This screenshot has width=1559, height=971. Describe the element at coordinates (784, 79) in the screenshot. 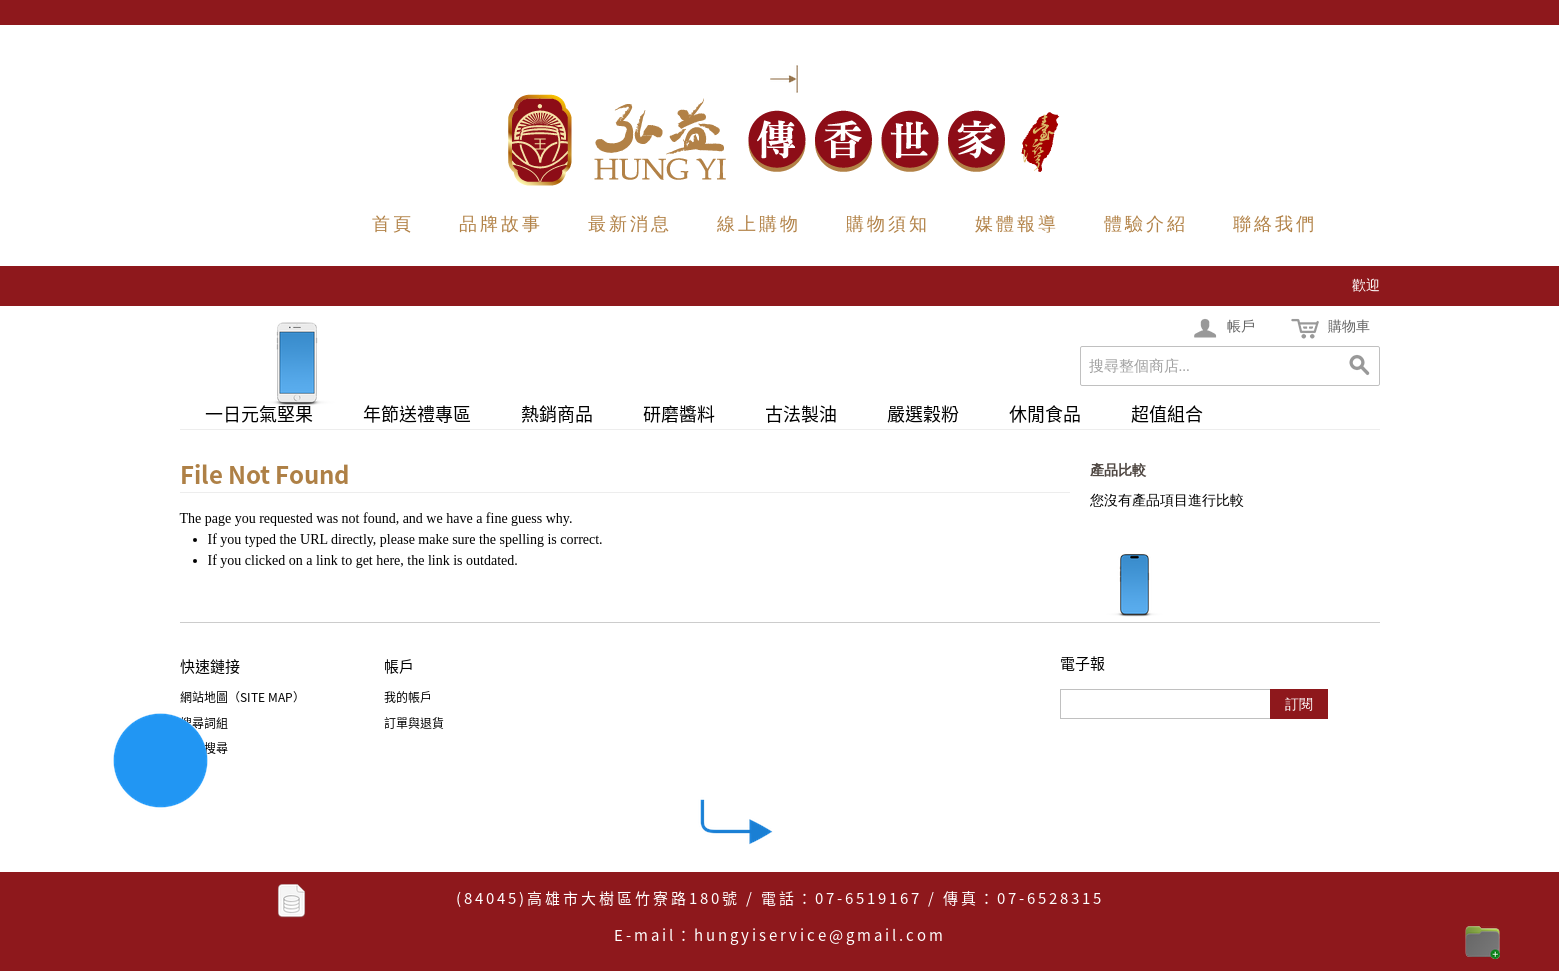

I see `go to the last item or page` at that location.